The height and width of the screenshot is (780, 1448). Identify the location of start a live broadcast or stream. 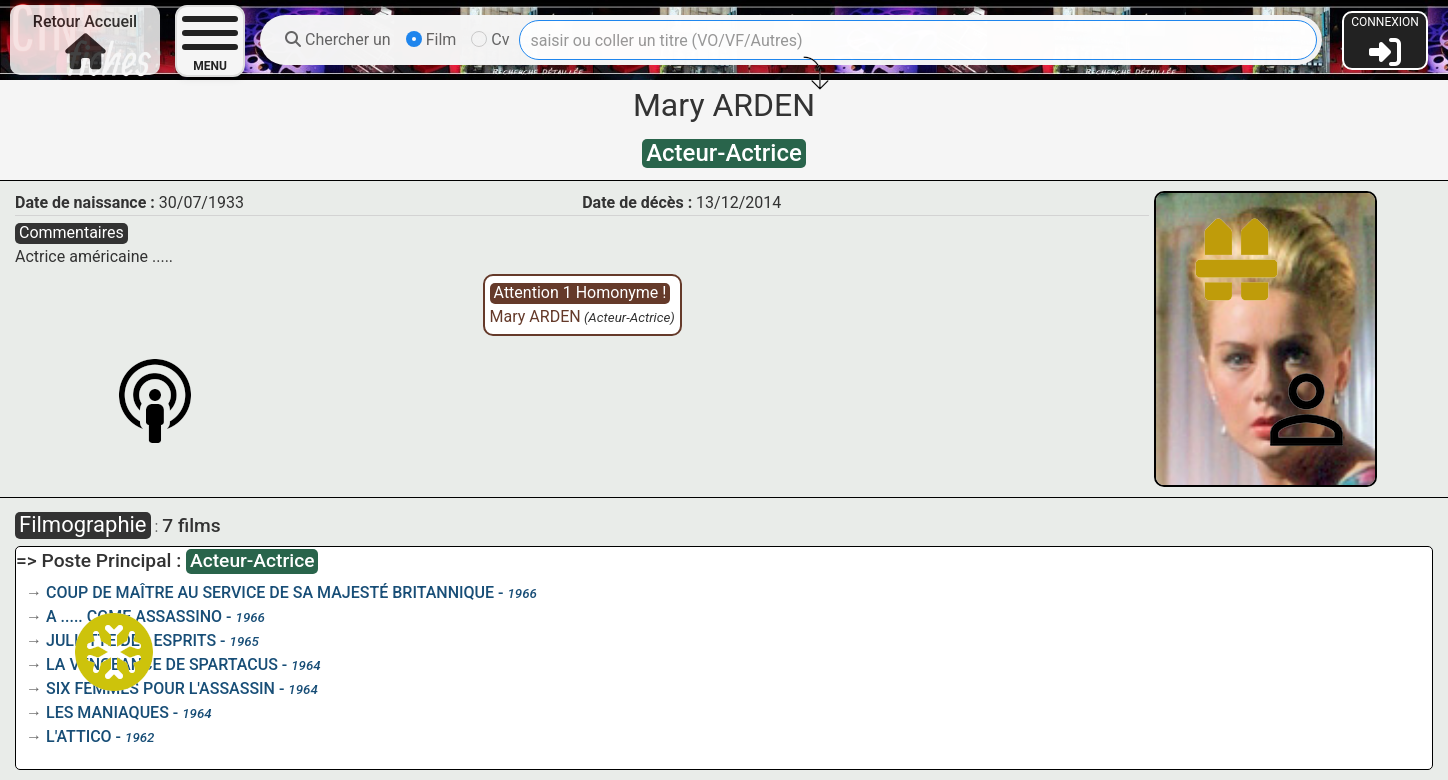
(155, 401).